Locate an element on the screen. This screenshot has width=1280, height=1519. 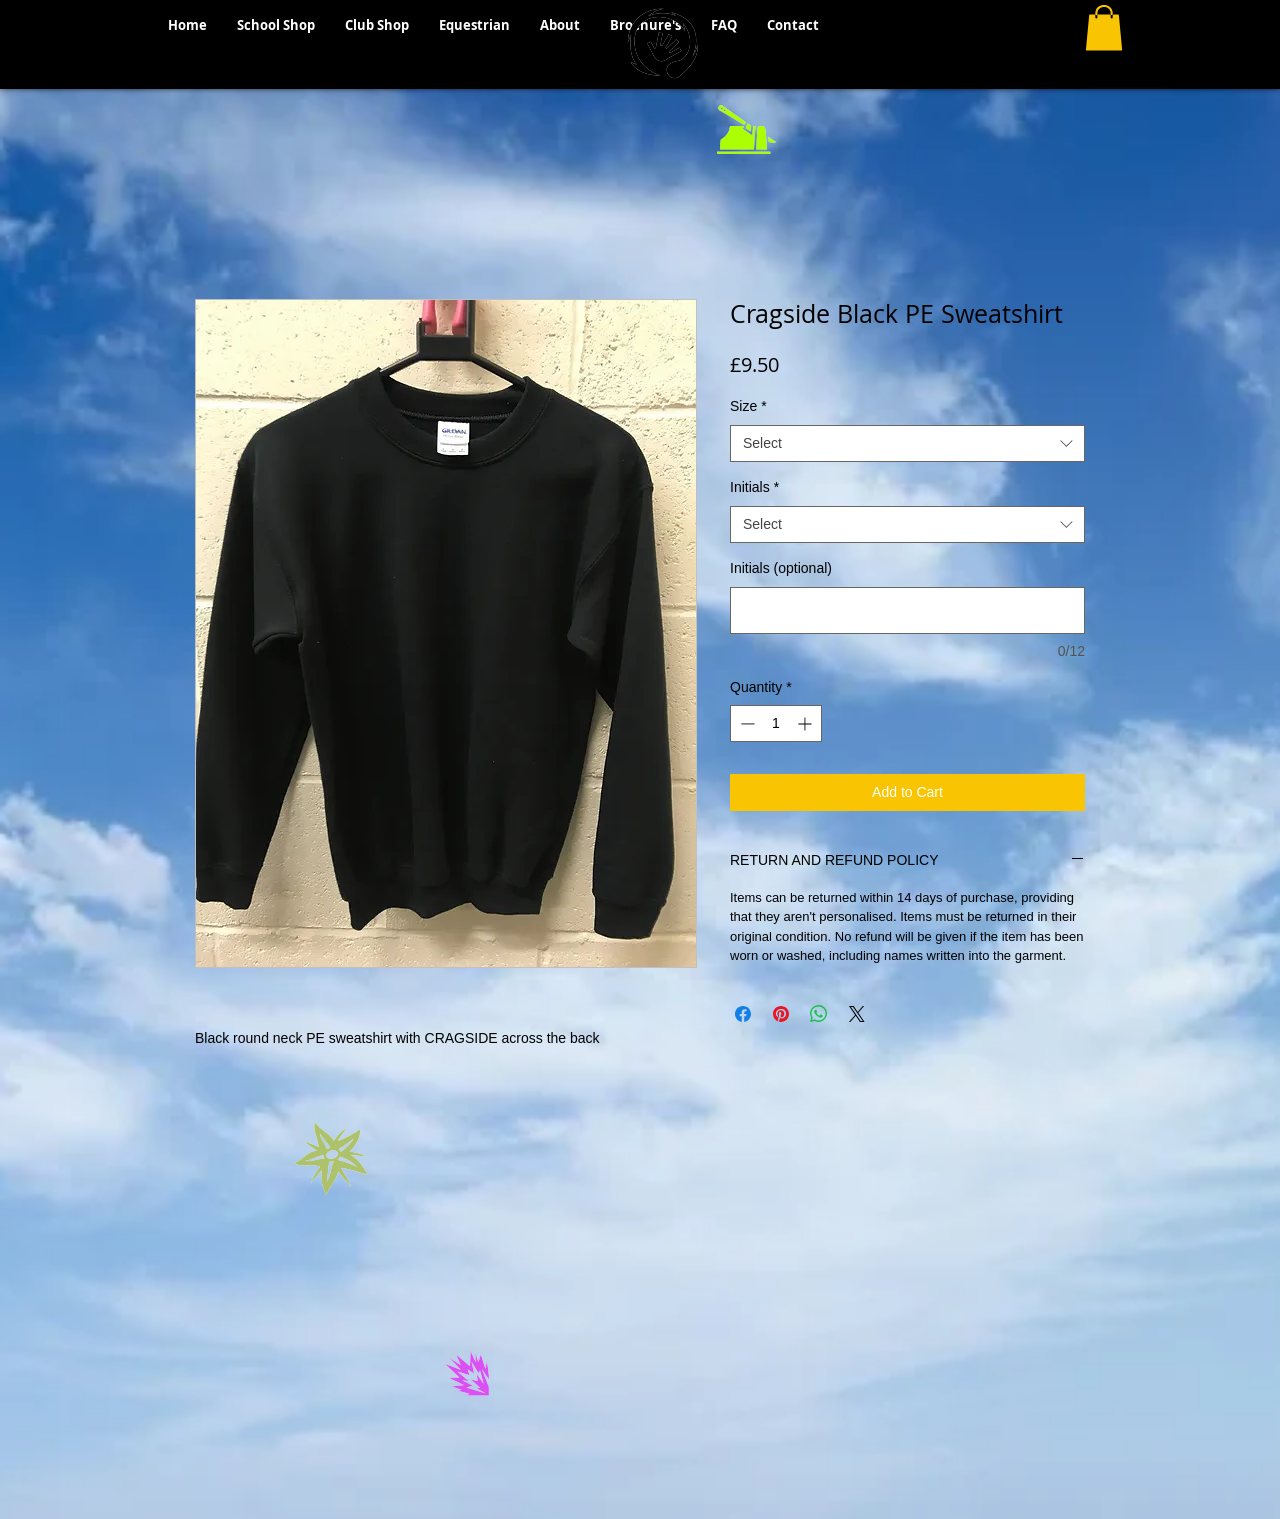
indicates an explosion or blast effect in a game is located at coordinates (467, 1373).